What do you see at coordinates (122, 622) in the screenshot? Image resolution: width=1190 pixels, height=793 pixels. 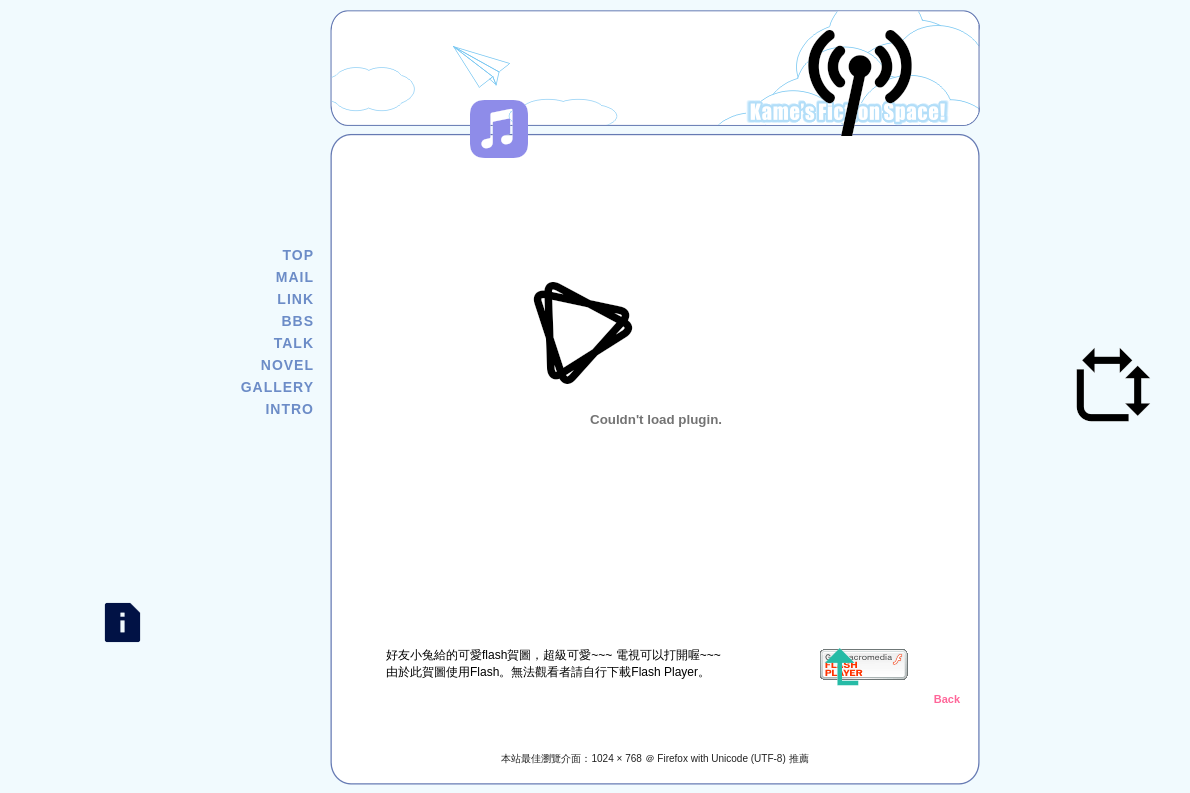 I see `view file details or properties` at bounding box center [122, 622].